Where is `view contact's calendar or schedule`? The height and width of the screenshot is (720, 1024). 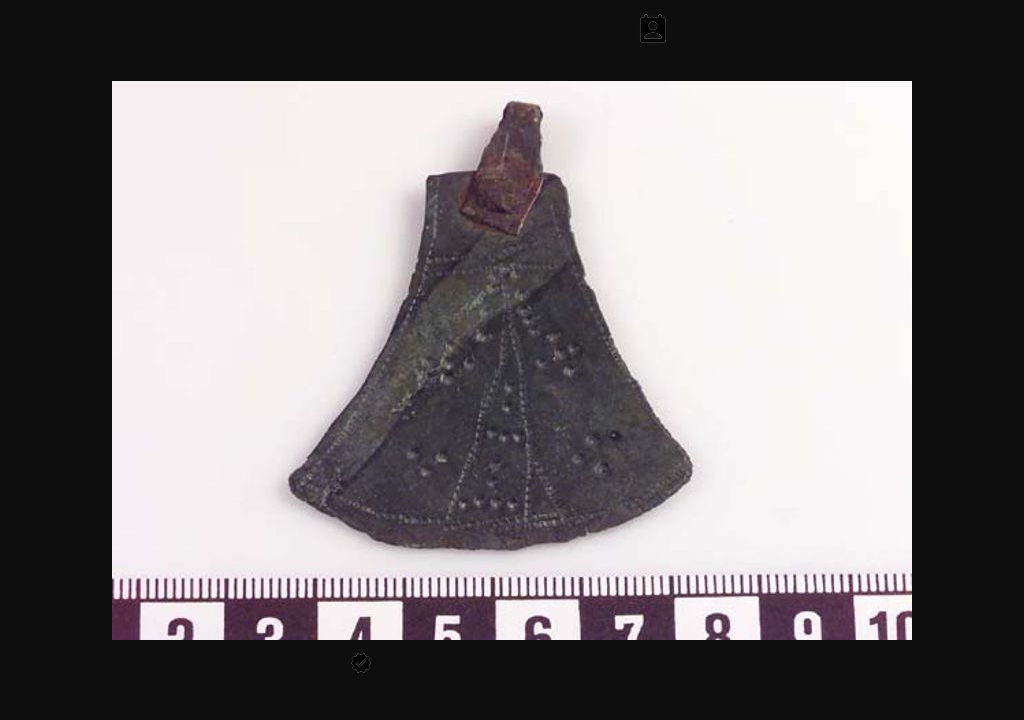 view contact's calendar or schedule is located at coordinates (653, 30).